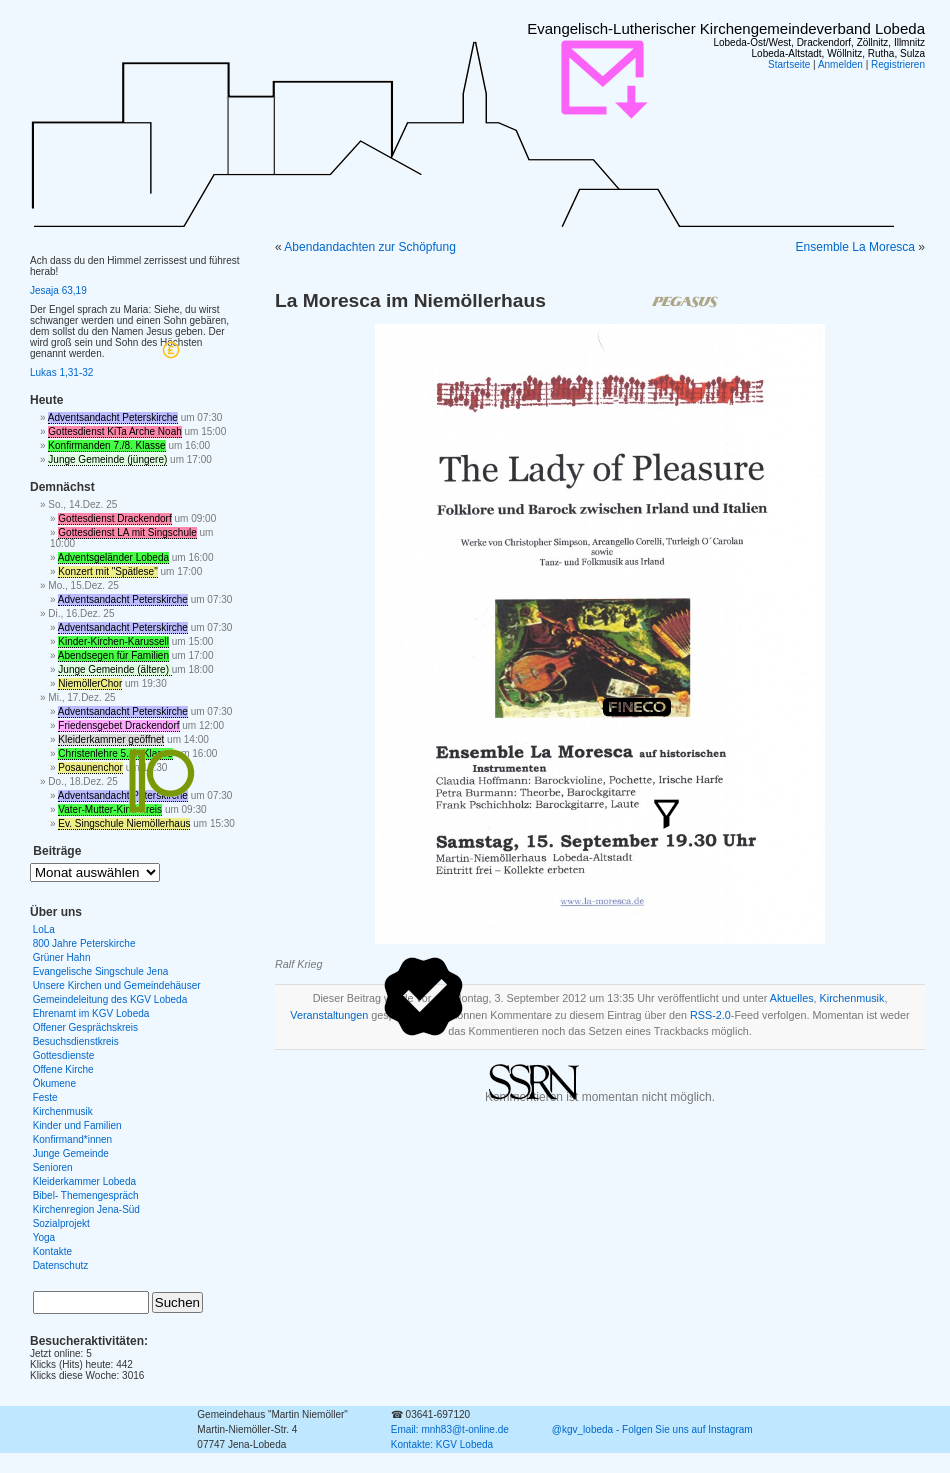 This screenshot has height=1473, width=950. Describe the element at coordinates (602, 77) in the screenshot. I see `download email or message` at that location.